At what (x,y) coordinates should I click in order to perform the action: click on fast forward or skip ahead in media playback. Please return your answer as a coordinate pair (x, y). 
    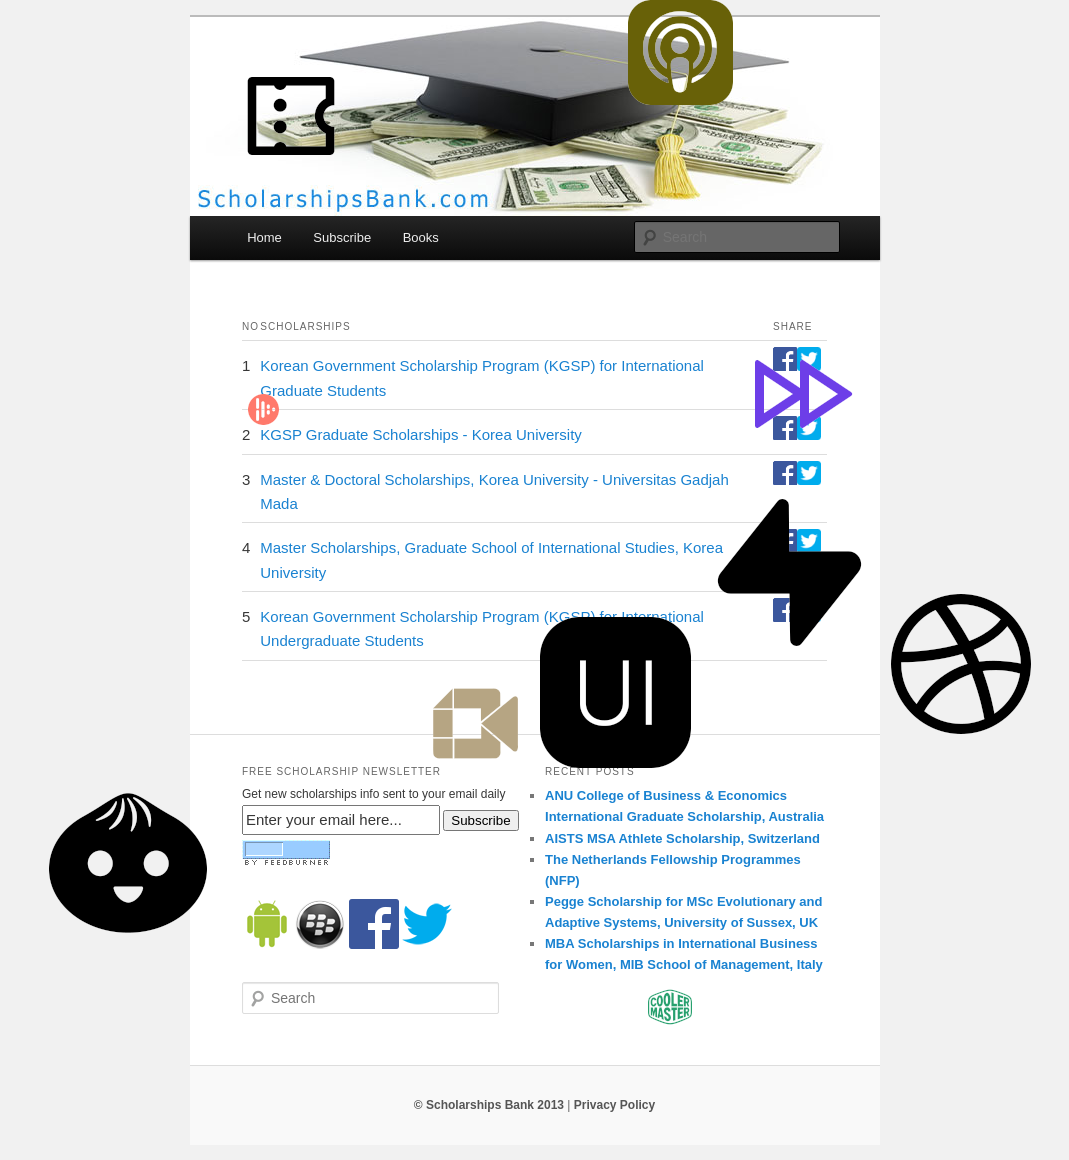
    Looking at the image, I should click on (800, 394).